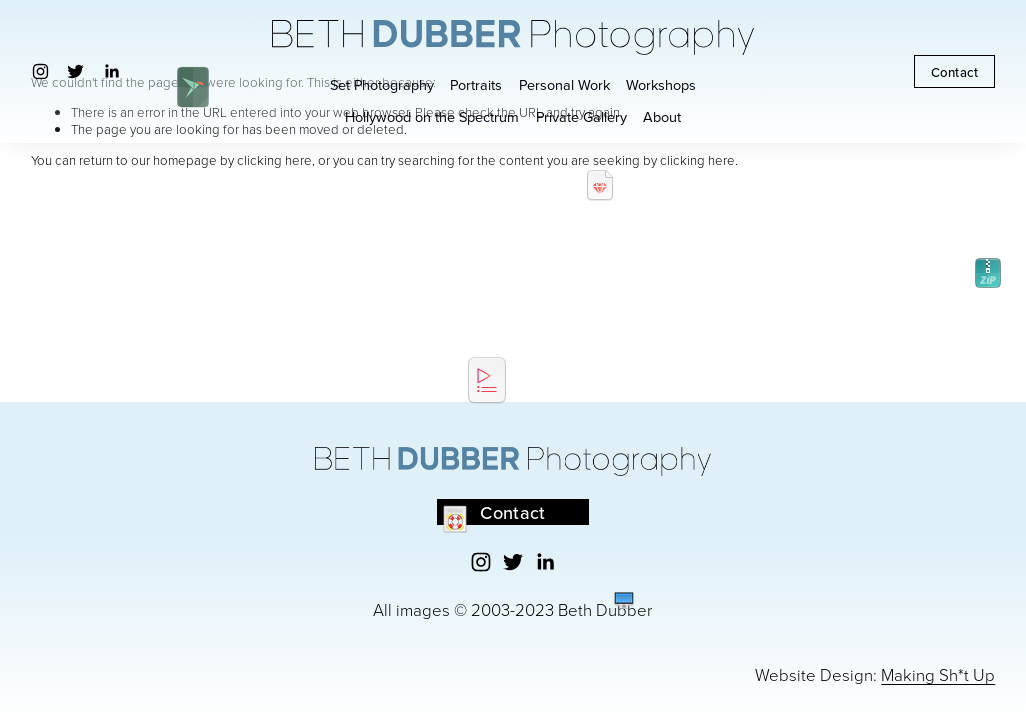 This screenshot has width=1026, height=720. Describe the element at coordinates (487, 380) in the screenshot. I see `an audio playlist file` at that location.